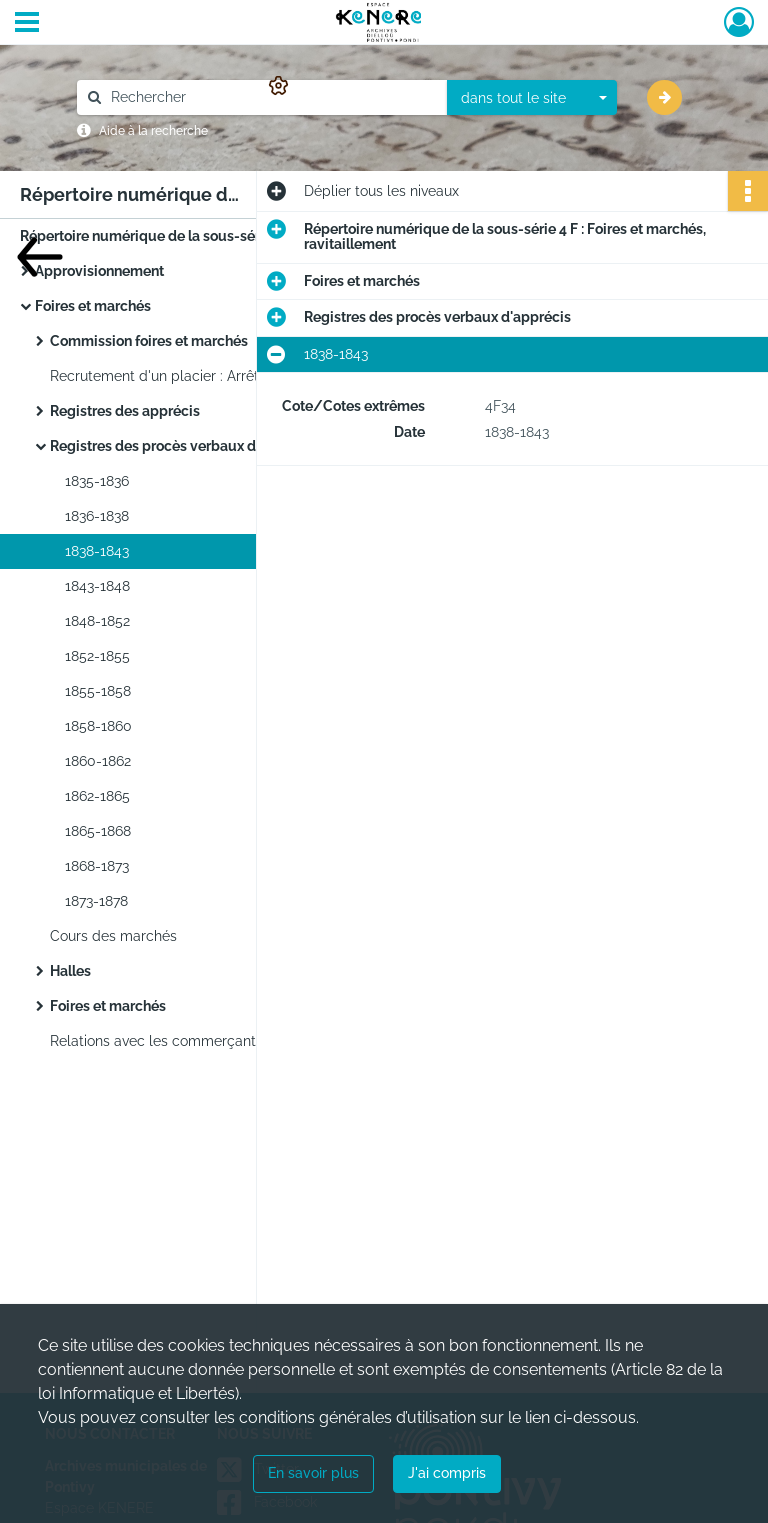  What do you see at coordinates (278, 85) in the screenshot?
I see `access app settings` at bounding box center [278, 85].